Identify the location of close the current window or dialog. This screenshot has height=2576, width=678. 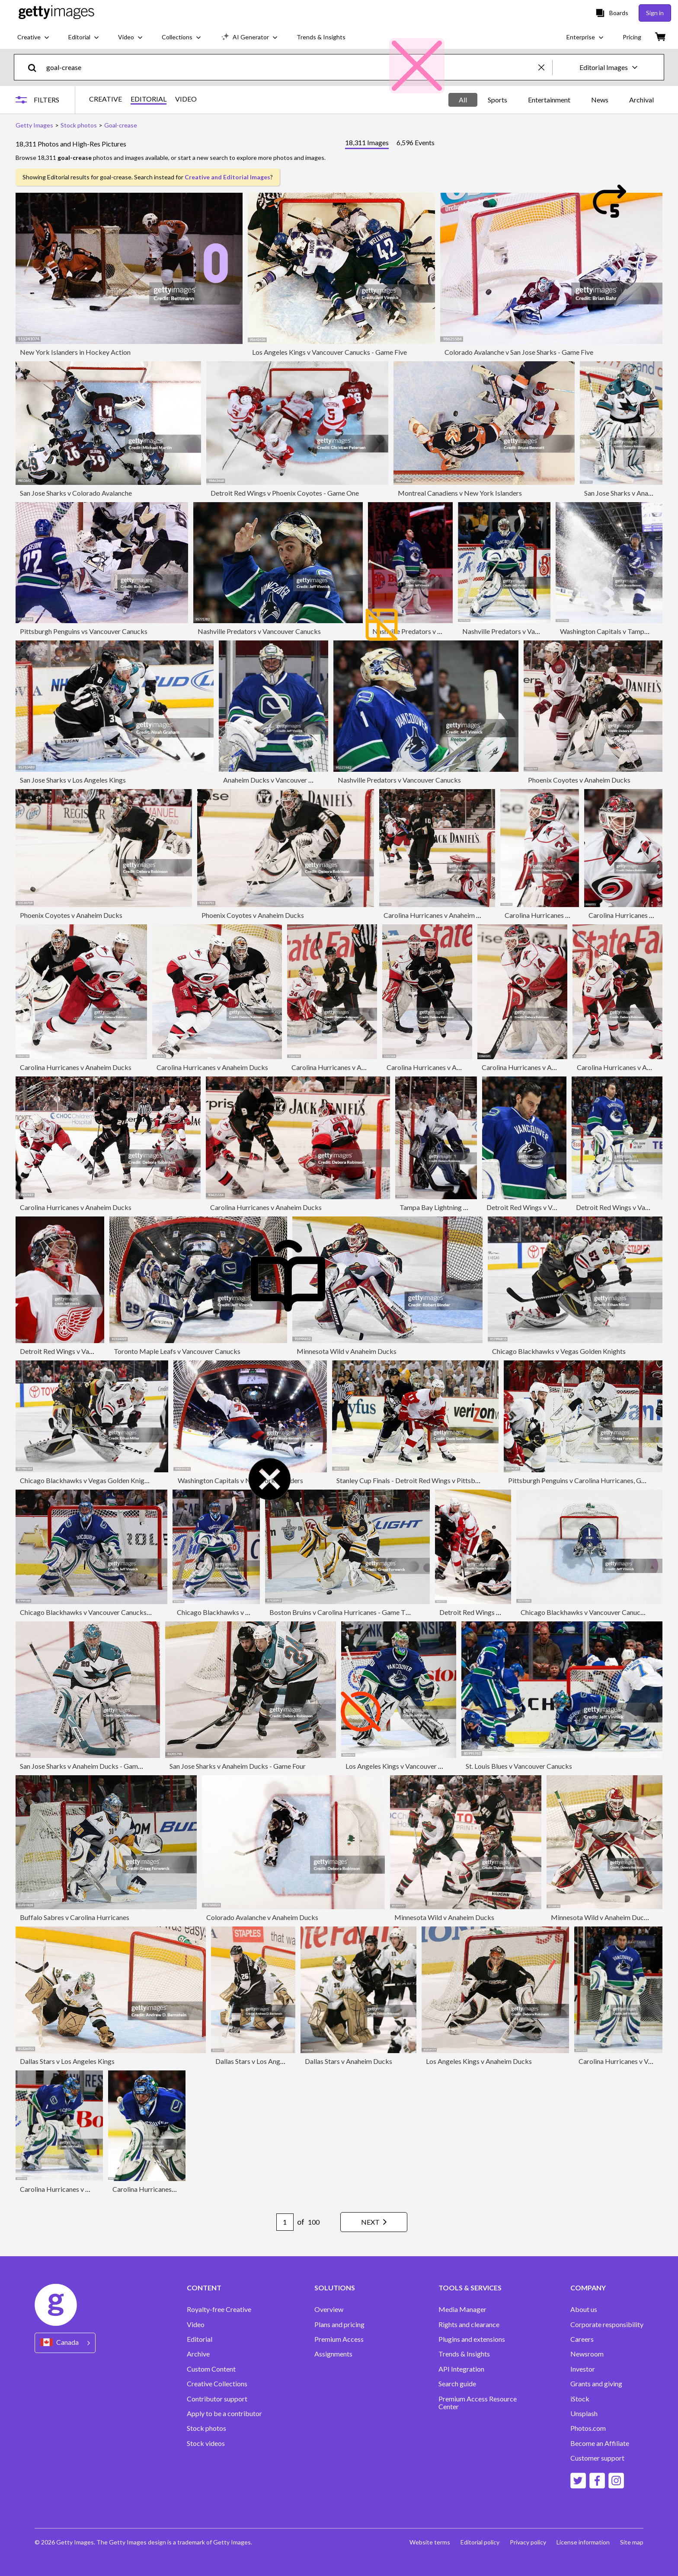
(417, 66).